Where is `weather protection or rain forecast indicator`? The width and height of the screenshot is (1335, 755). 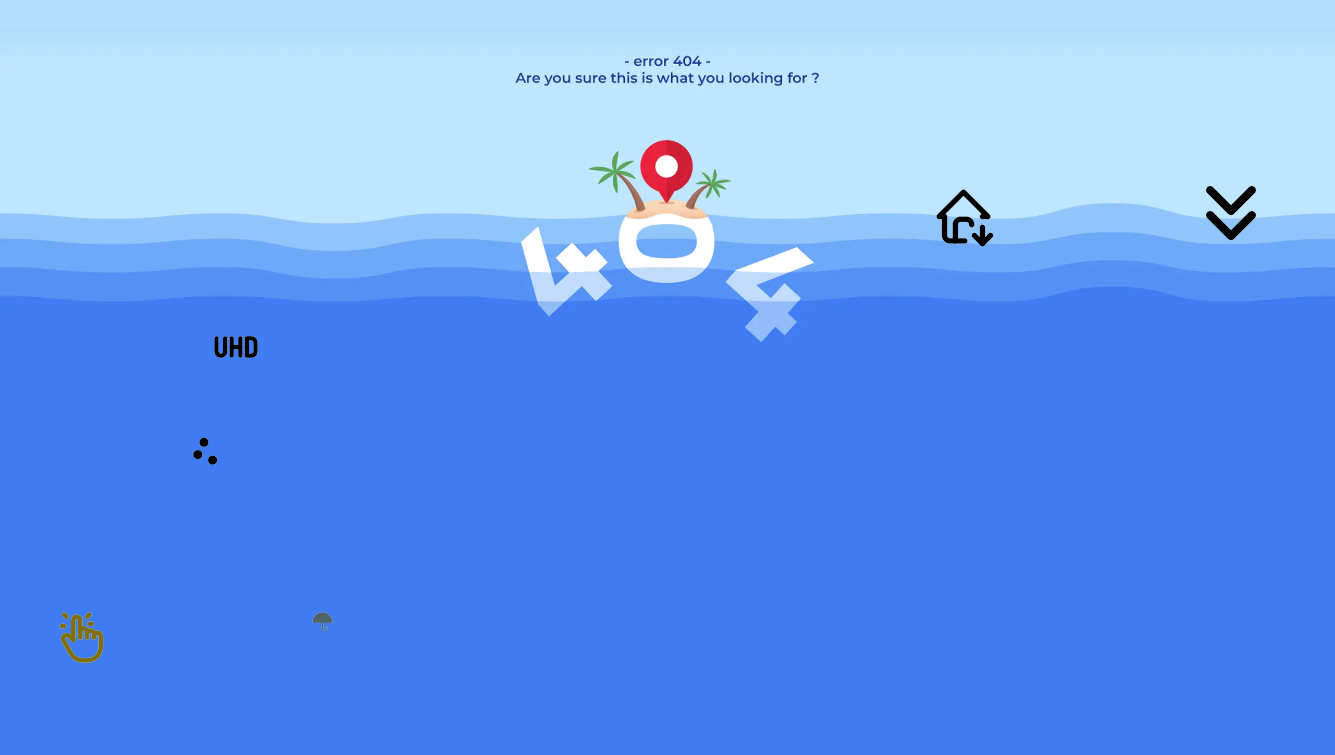
weather protection or rain forecast indicator is located at coordinates (322, 621).